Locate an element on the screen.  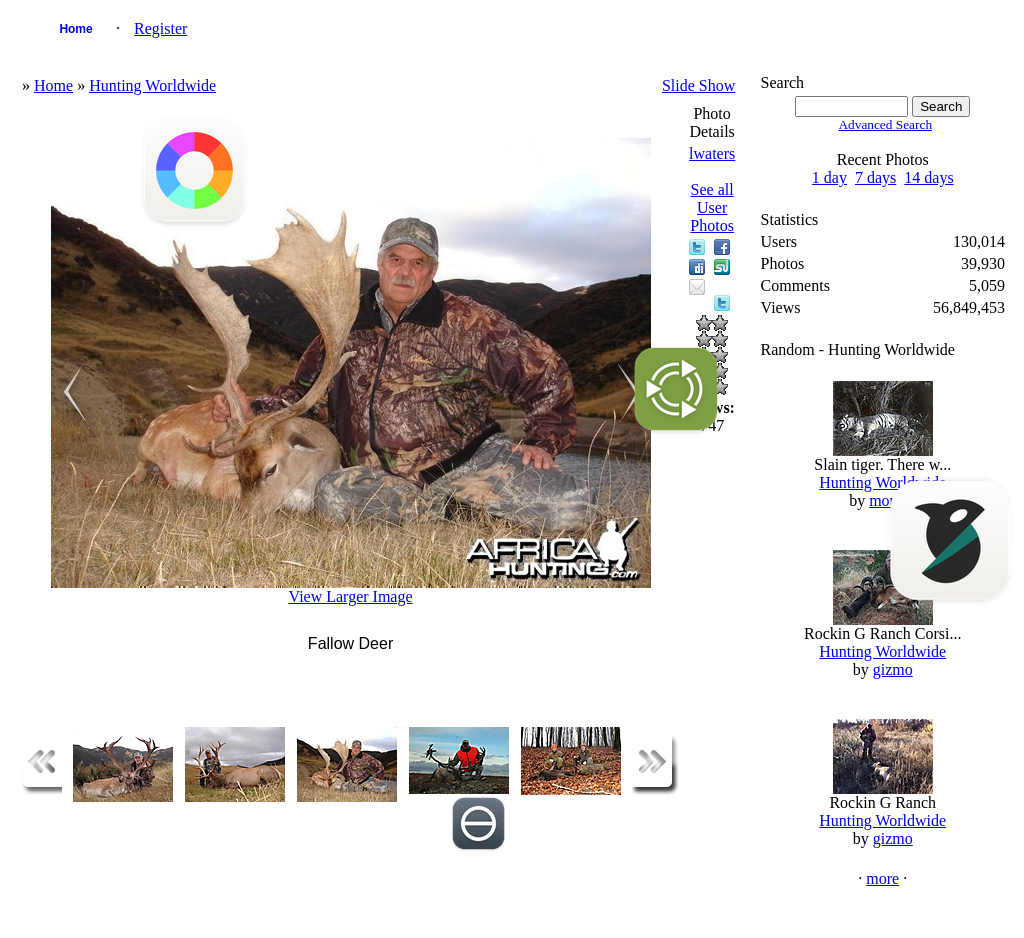
suspend or pause an application is located at coordinates (478, 823).